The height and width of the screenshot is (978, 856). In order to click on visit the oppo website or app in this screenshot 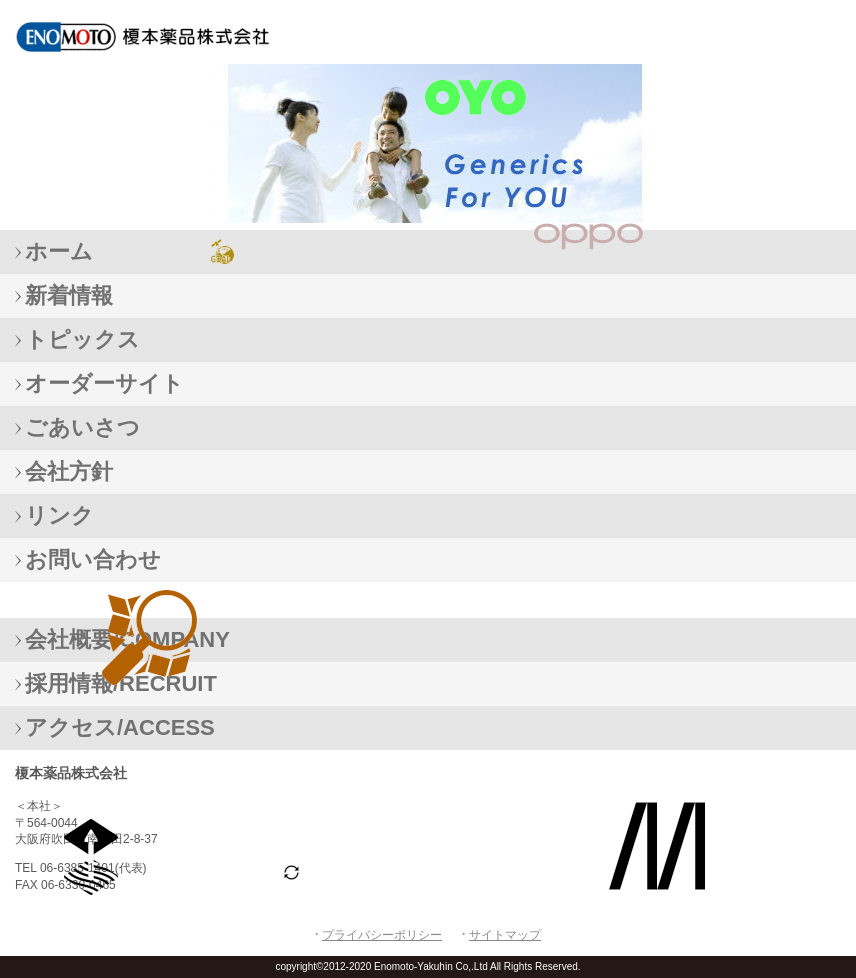, I will do `click(588, 236)`.